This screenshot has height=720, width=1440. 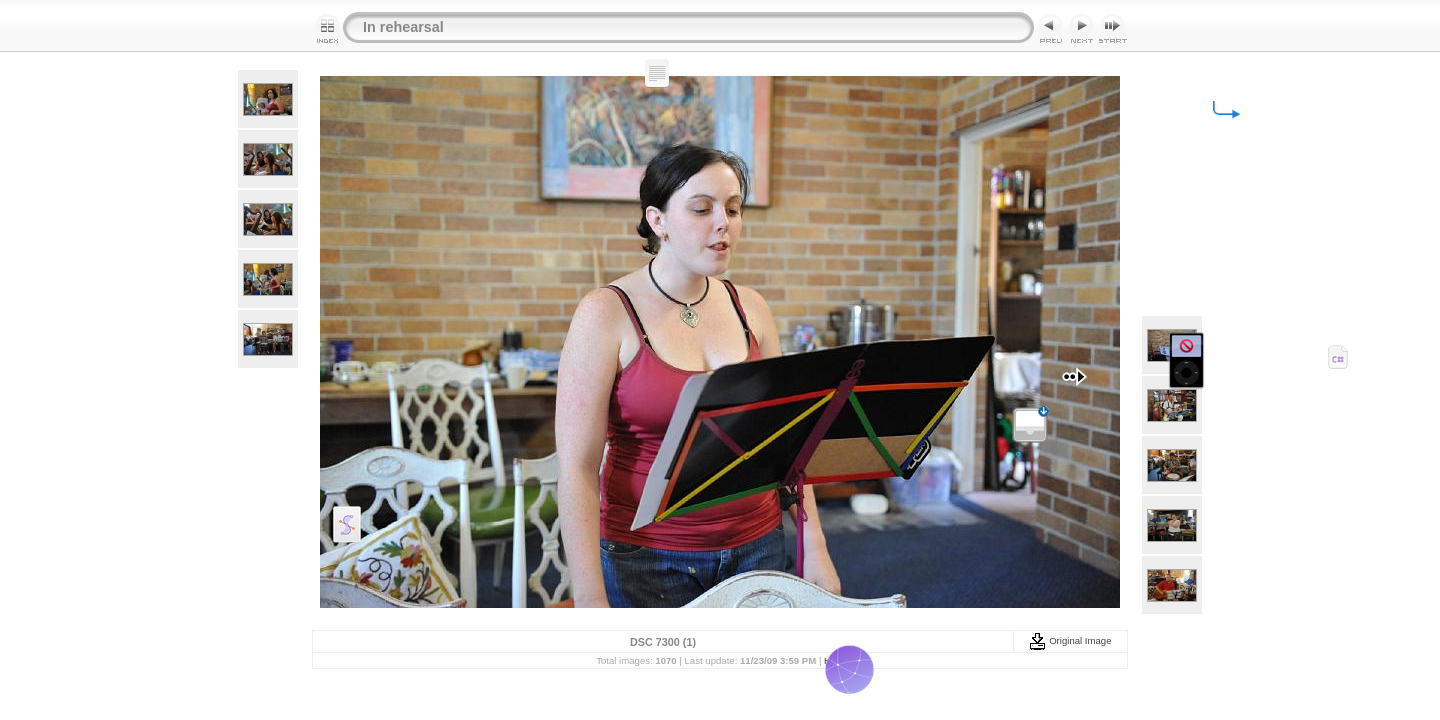 What do you see at coordinates (1227, 108) in the screenshot?
I see `forward an email to another recipient` at bounding box center [1227, 108].